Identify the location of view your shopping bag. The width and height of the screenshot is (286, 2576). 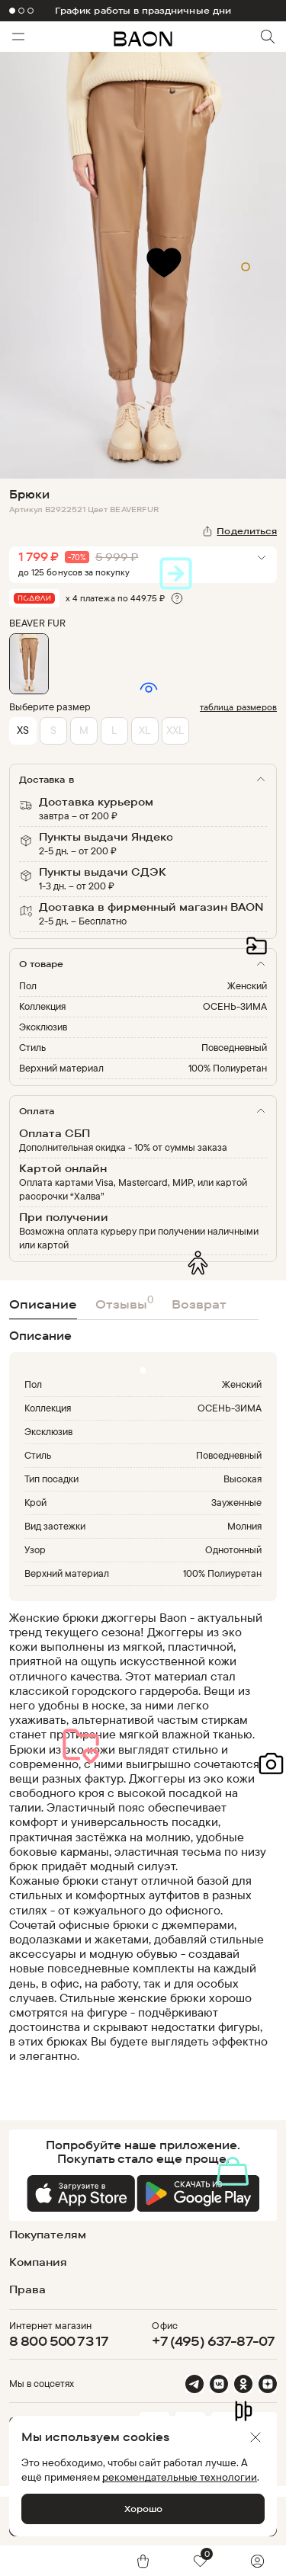
(233, 2173).